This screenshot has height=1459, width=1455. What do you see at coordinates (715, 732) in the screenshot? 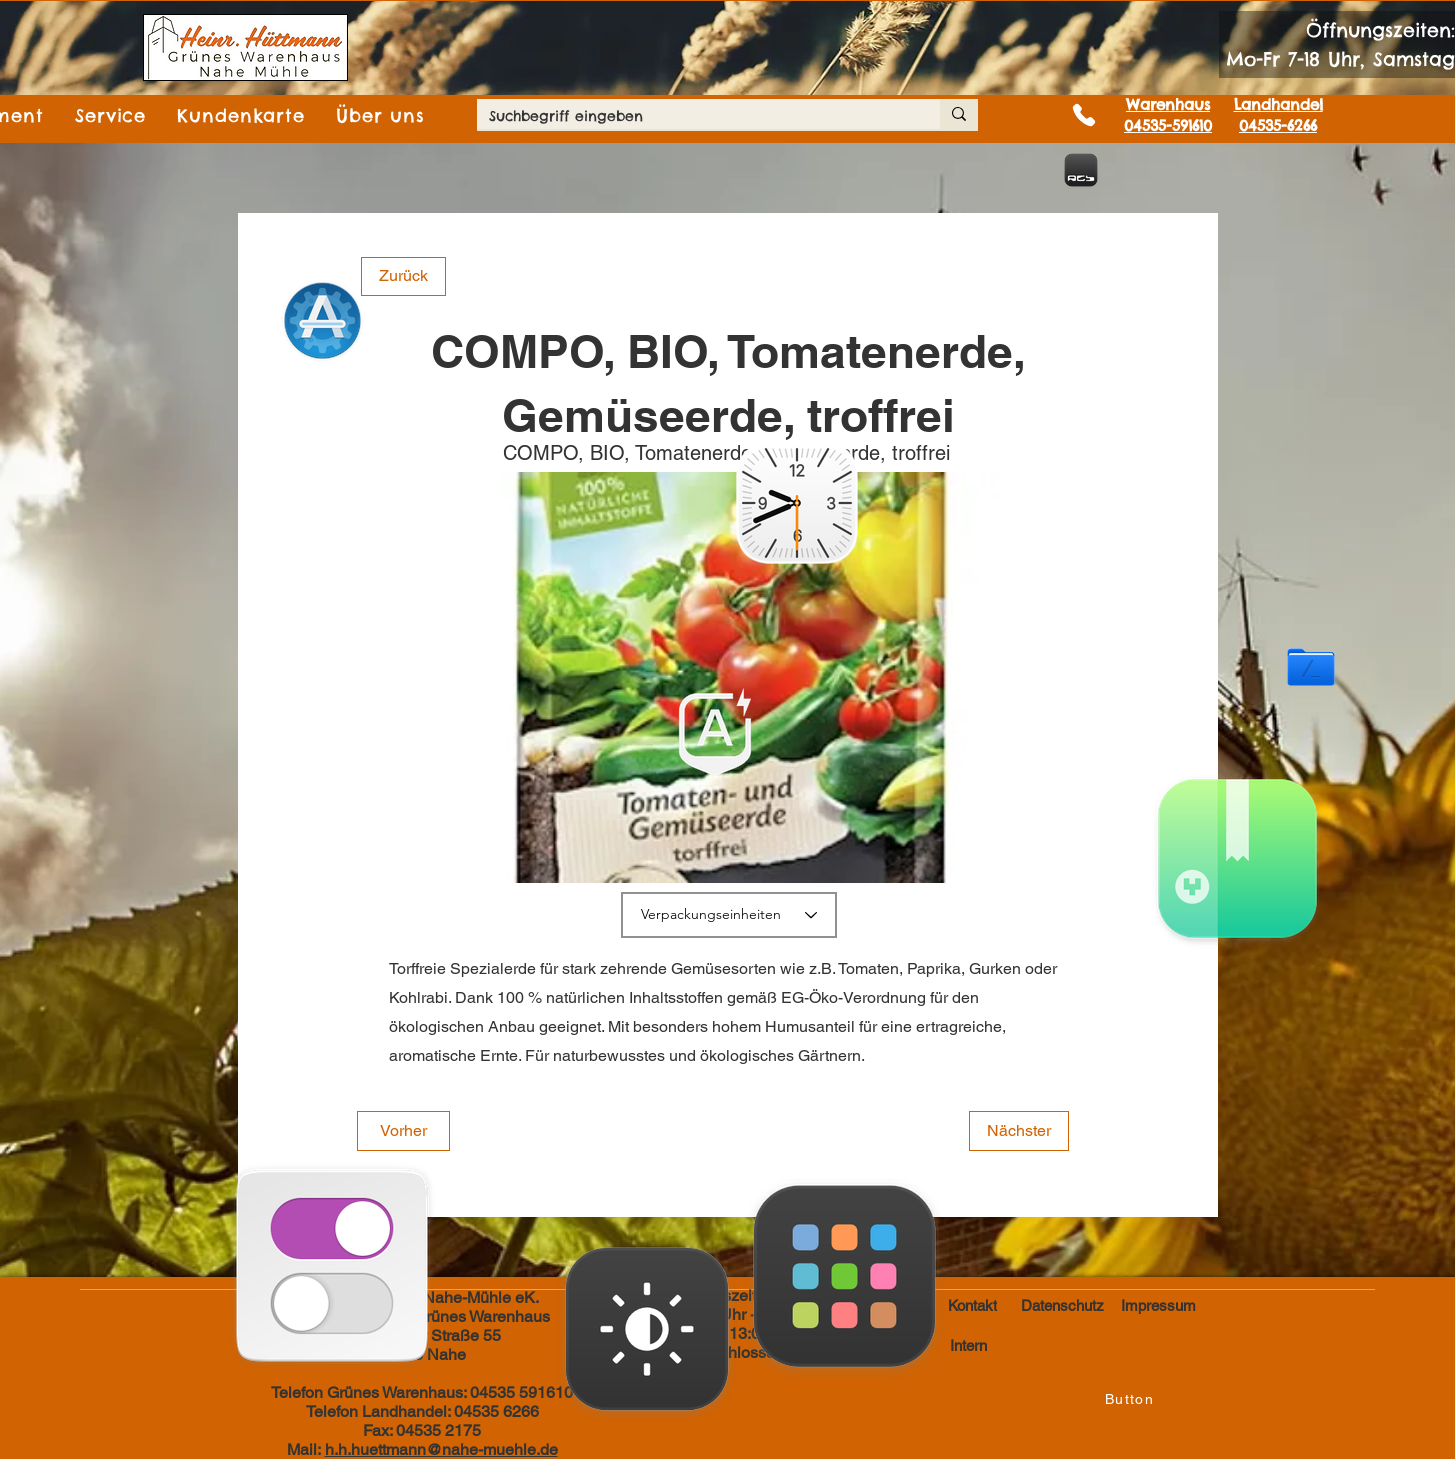
I see `keyboard battery status indicator` at bounding box center [715, 732].